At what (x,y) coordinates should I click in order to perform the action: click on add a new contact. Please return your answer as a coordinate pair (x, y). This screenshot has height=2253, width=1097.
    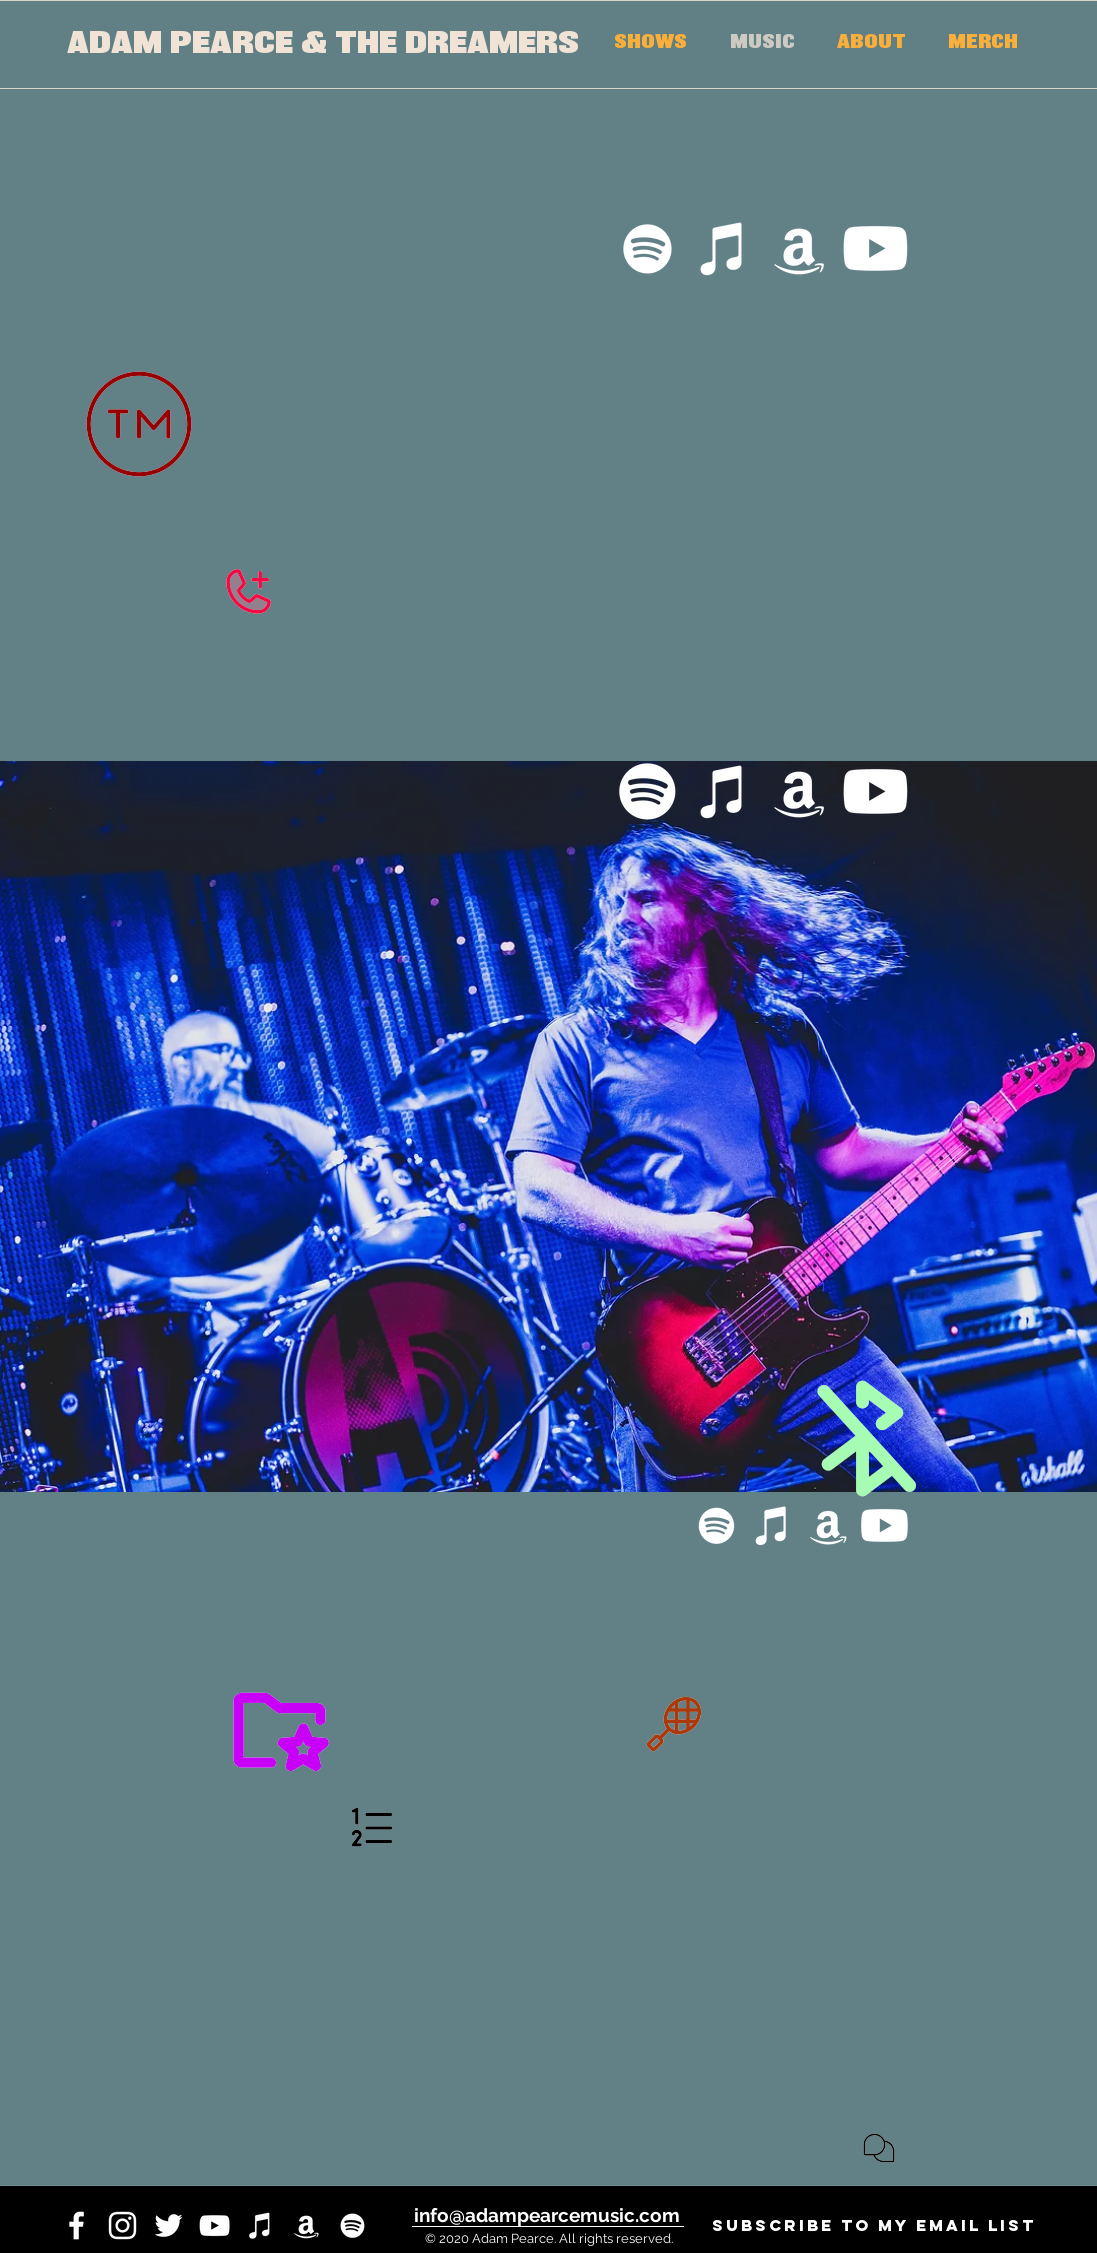
    Looking at the image, I should click on (249, 590).